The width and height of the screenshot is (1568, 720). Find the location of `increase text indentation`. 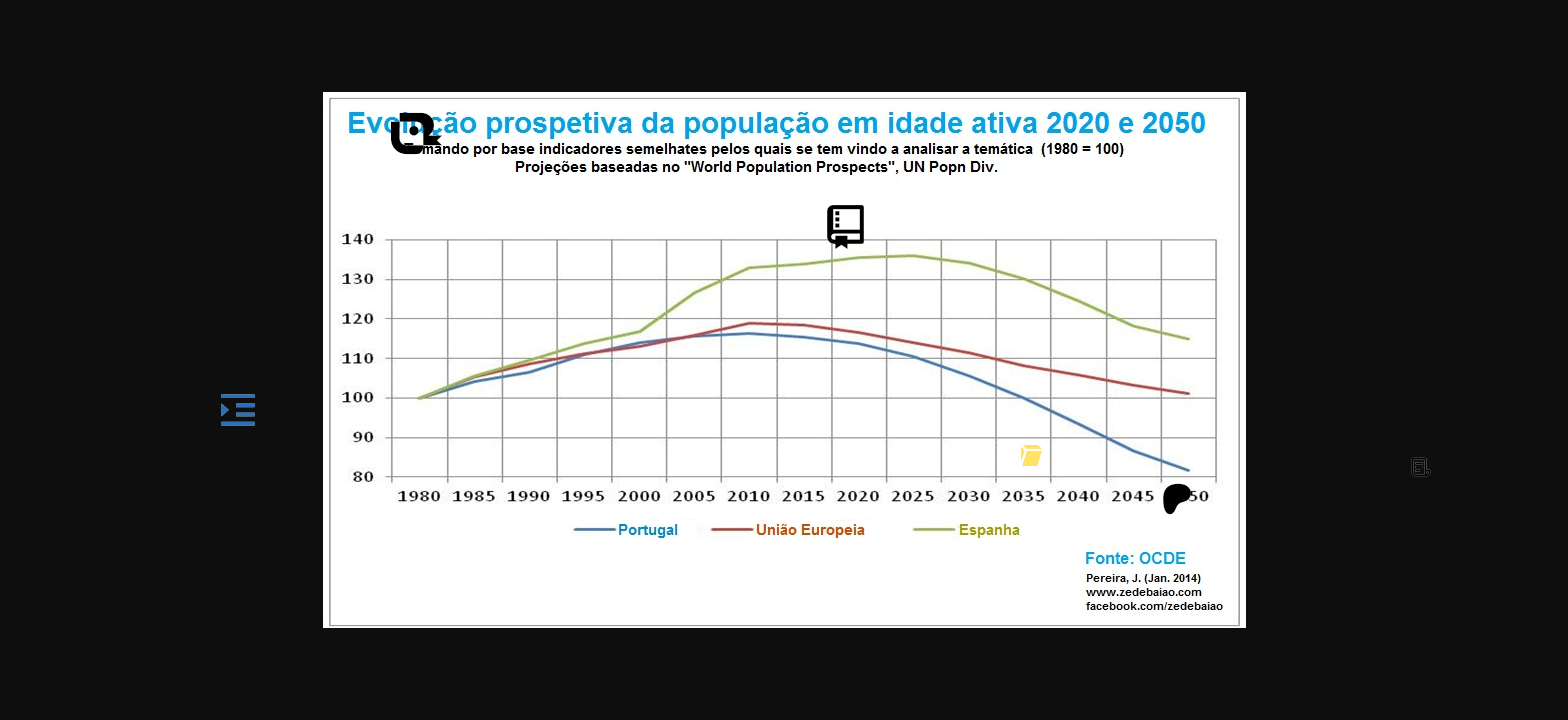

increase text indentation is located at coordinates (238, 409).